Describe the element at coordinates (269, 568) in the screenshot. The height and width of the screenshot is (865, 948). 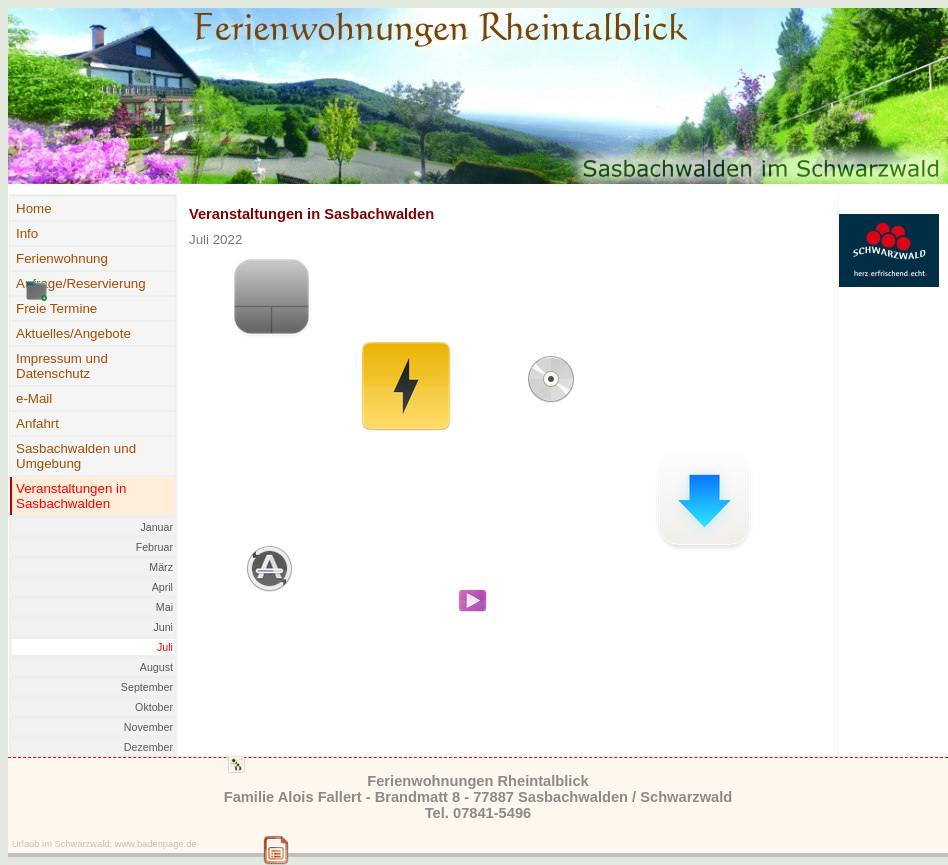
I see `open the software updater application` at that location.